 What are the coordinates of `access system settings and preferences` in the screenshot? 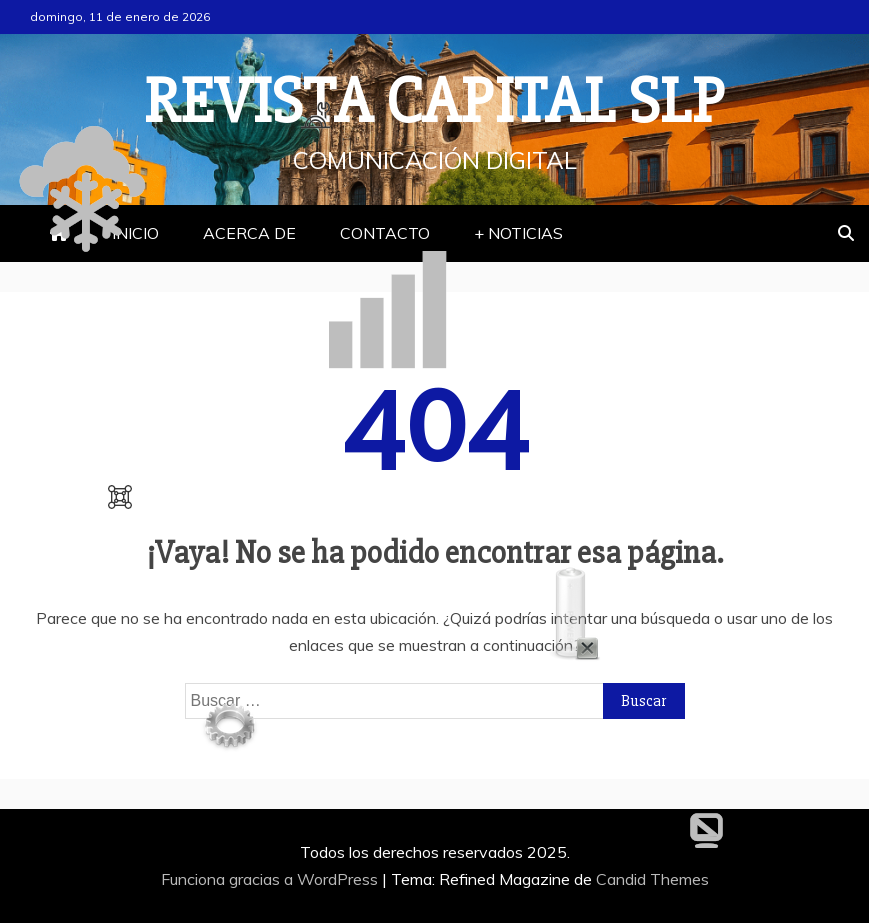 It's located at (230, 725).